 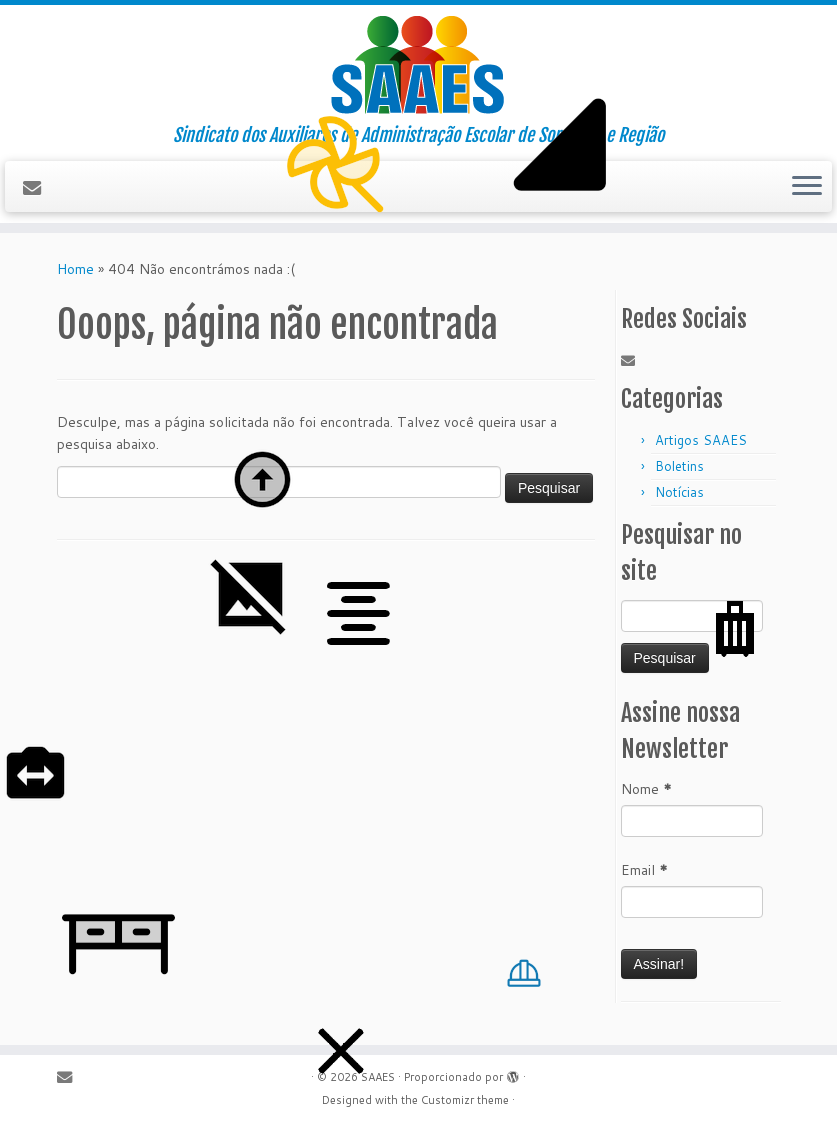 What do you see at coordinates (250, 594) in the screenshot?
I see `image failed to load or is unavailable` at bounding box center [250, 594].